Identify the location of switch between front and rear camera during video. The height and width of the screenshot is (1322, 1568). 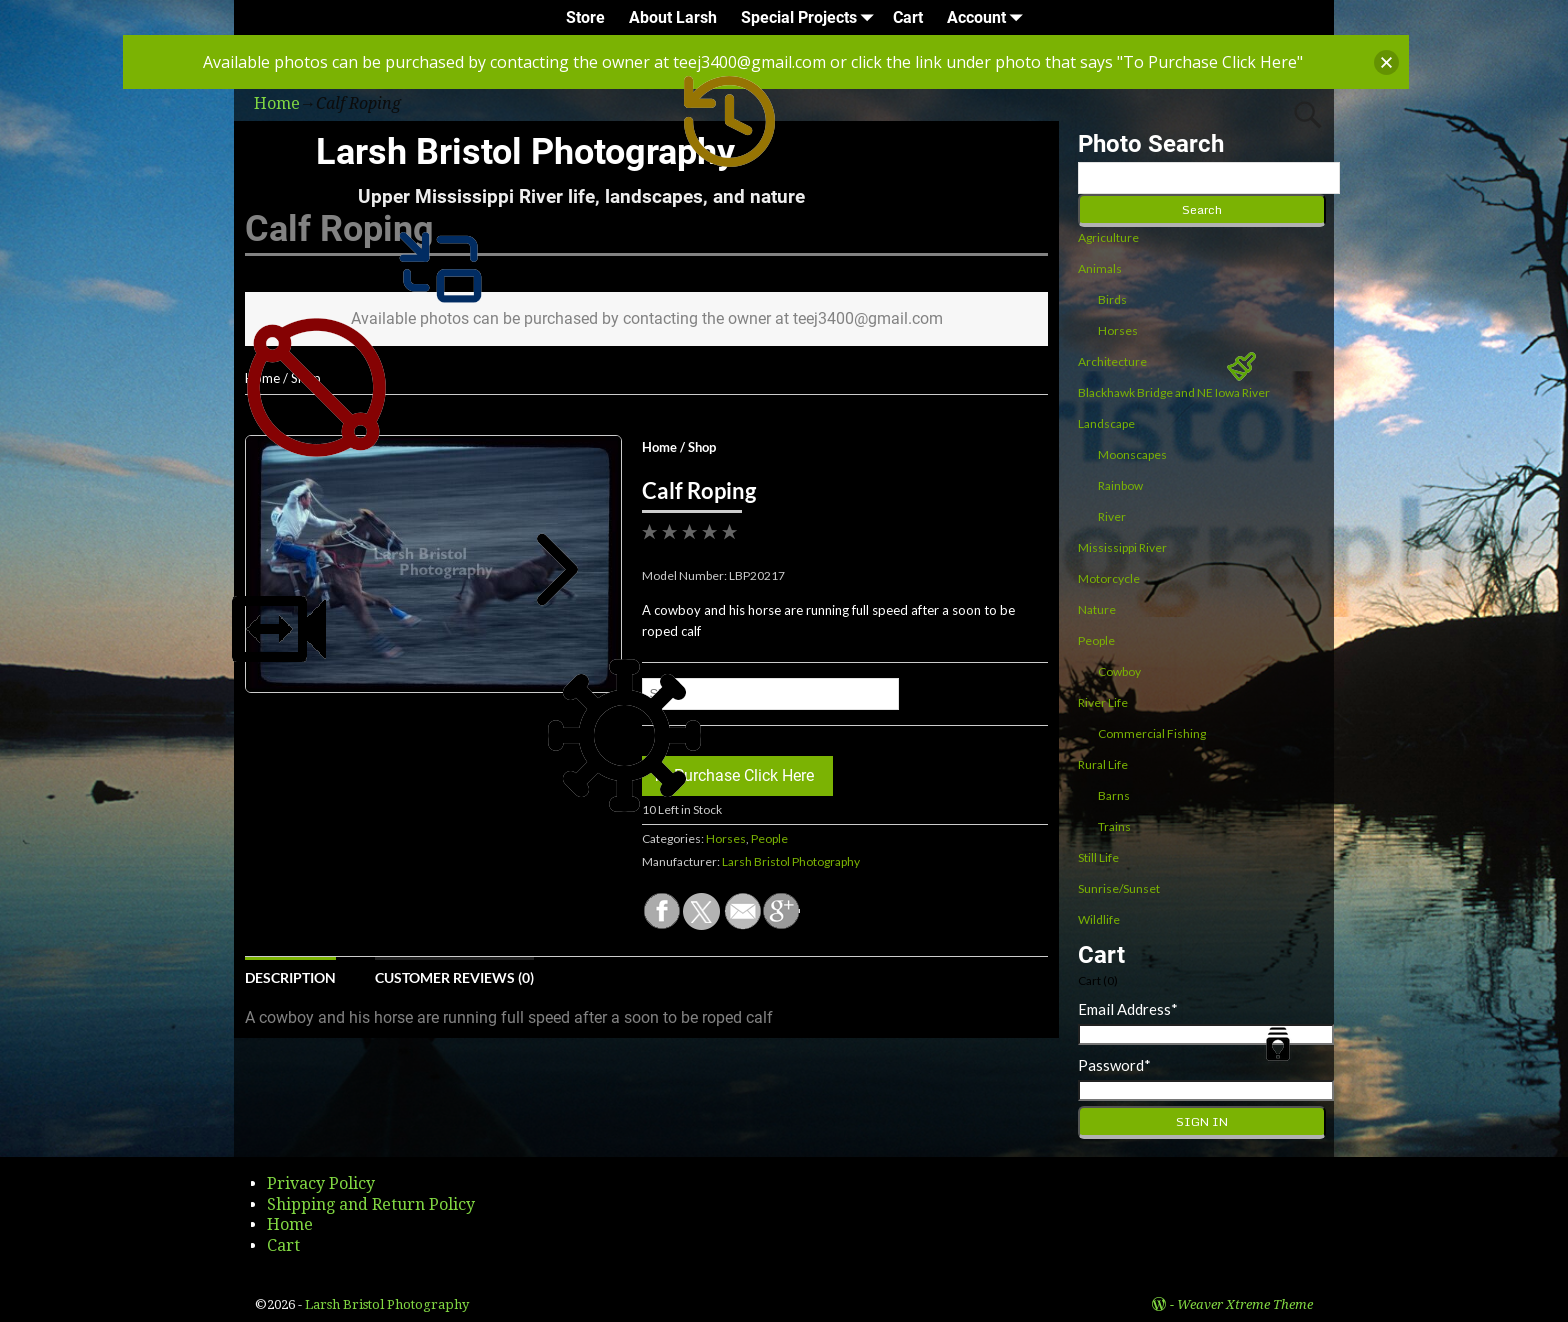
(279, 629).